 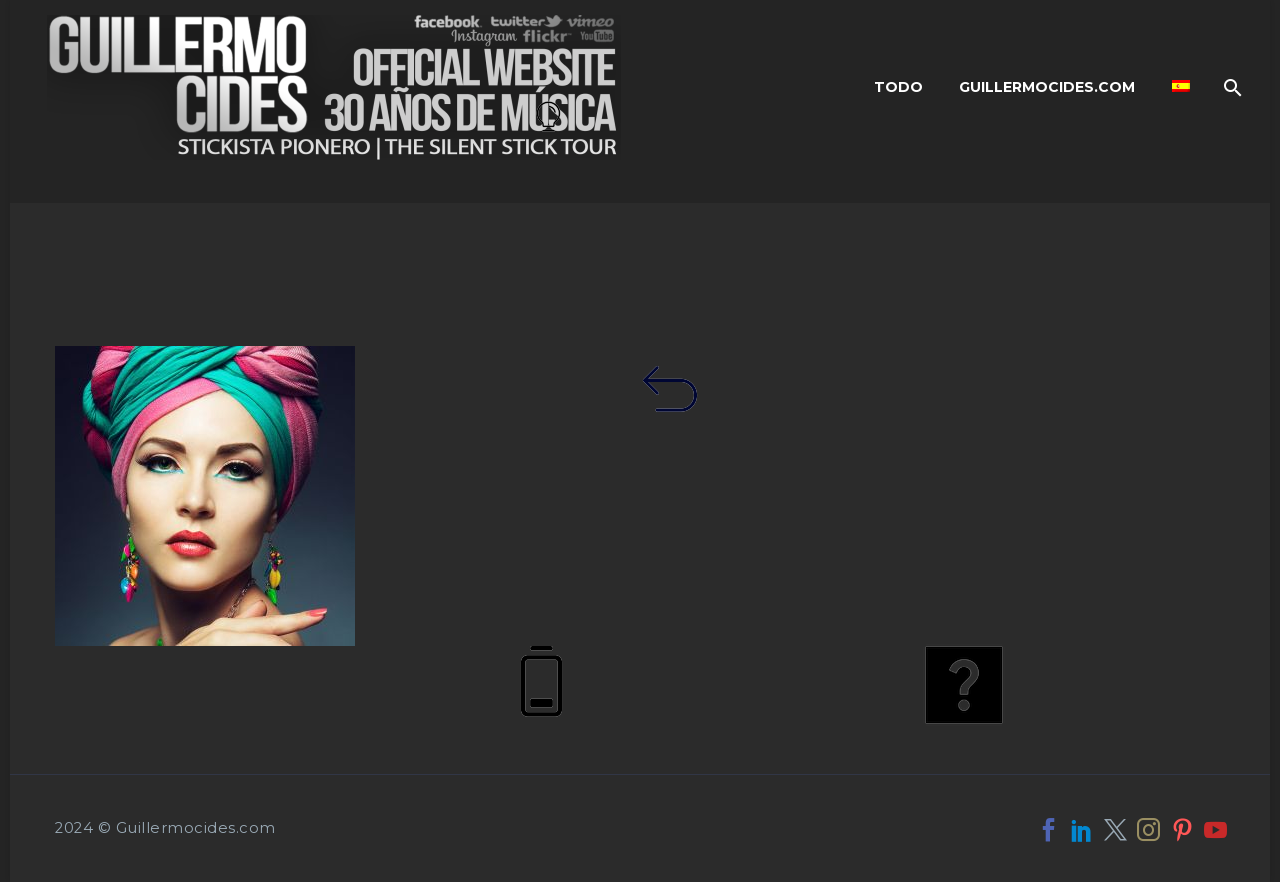 What do you see at coordinates (541, 682) in the screenshot?
I see `indicates low battery level` at bounding box center [541, 682].